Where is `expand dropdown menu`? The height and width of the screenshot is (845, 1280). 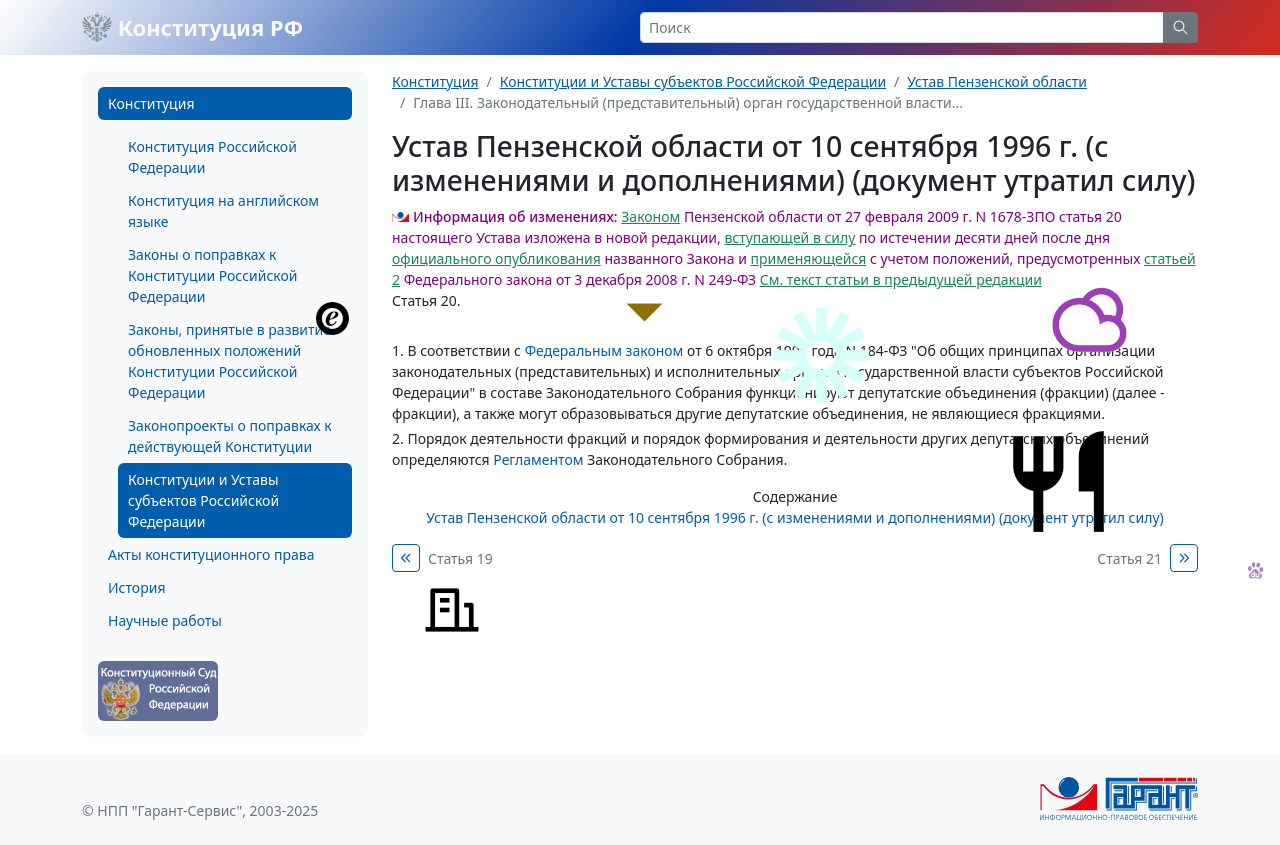 expand dropdown menu is located at coordinates (644, 309).